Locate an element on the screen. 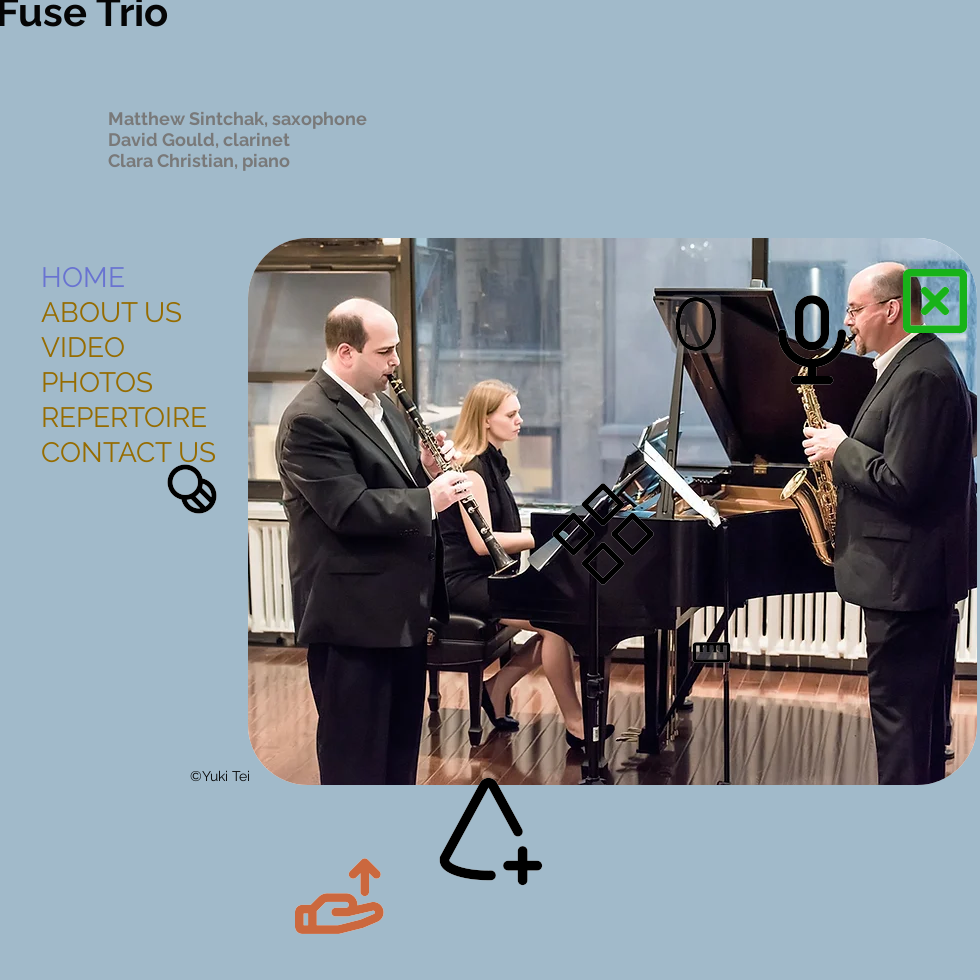 The width and height of the screenshot is (980, 980). represents the number zero in a numeric input or display is located at coordinates (696, 324).